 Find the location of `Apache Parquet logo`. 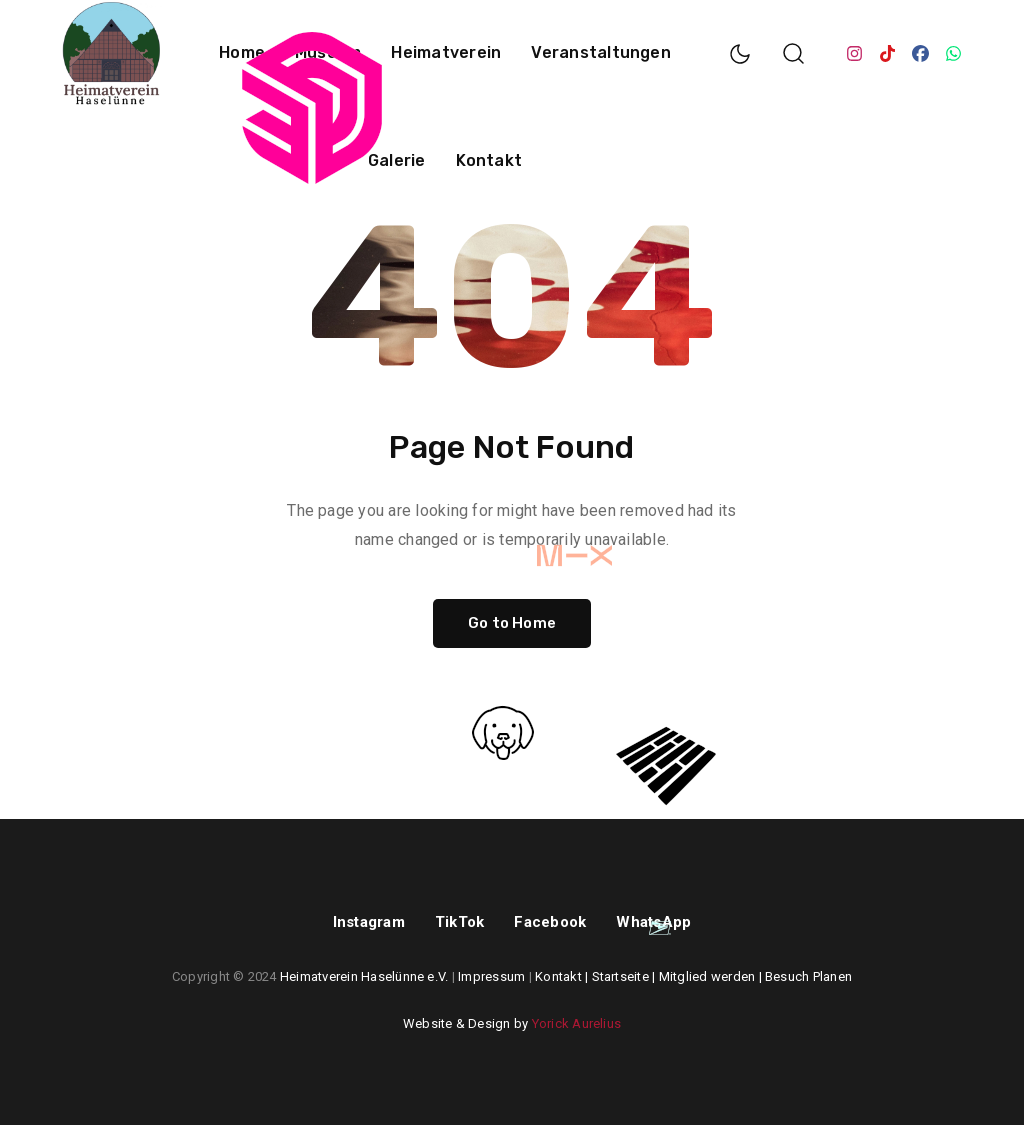

Apache Parquet logo is located at coordinates (666, 766).